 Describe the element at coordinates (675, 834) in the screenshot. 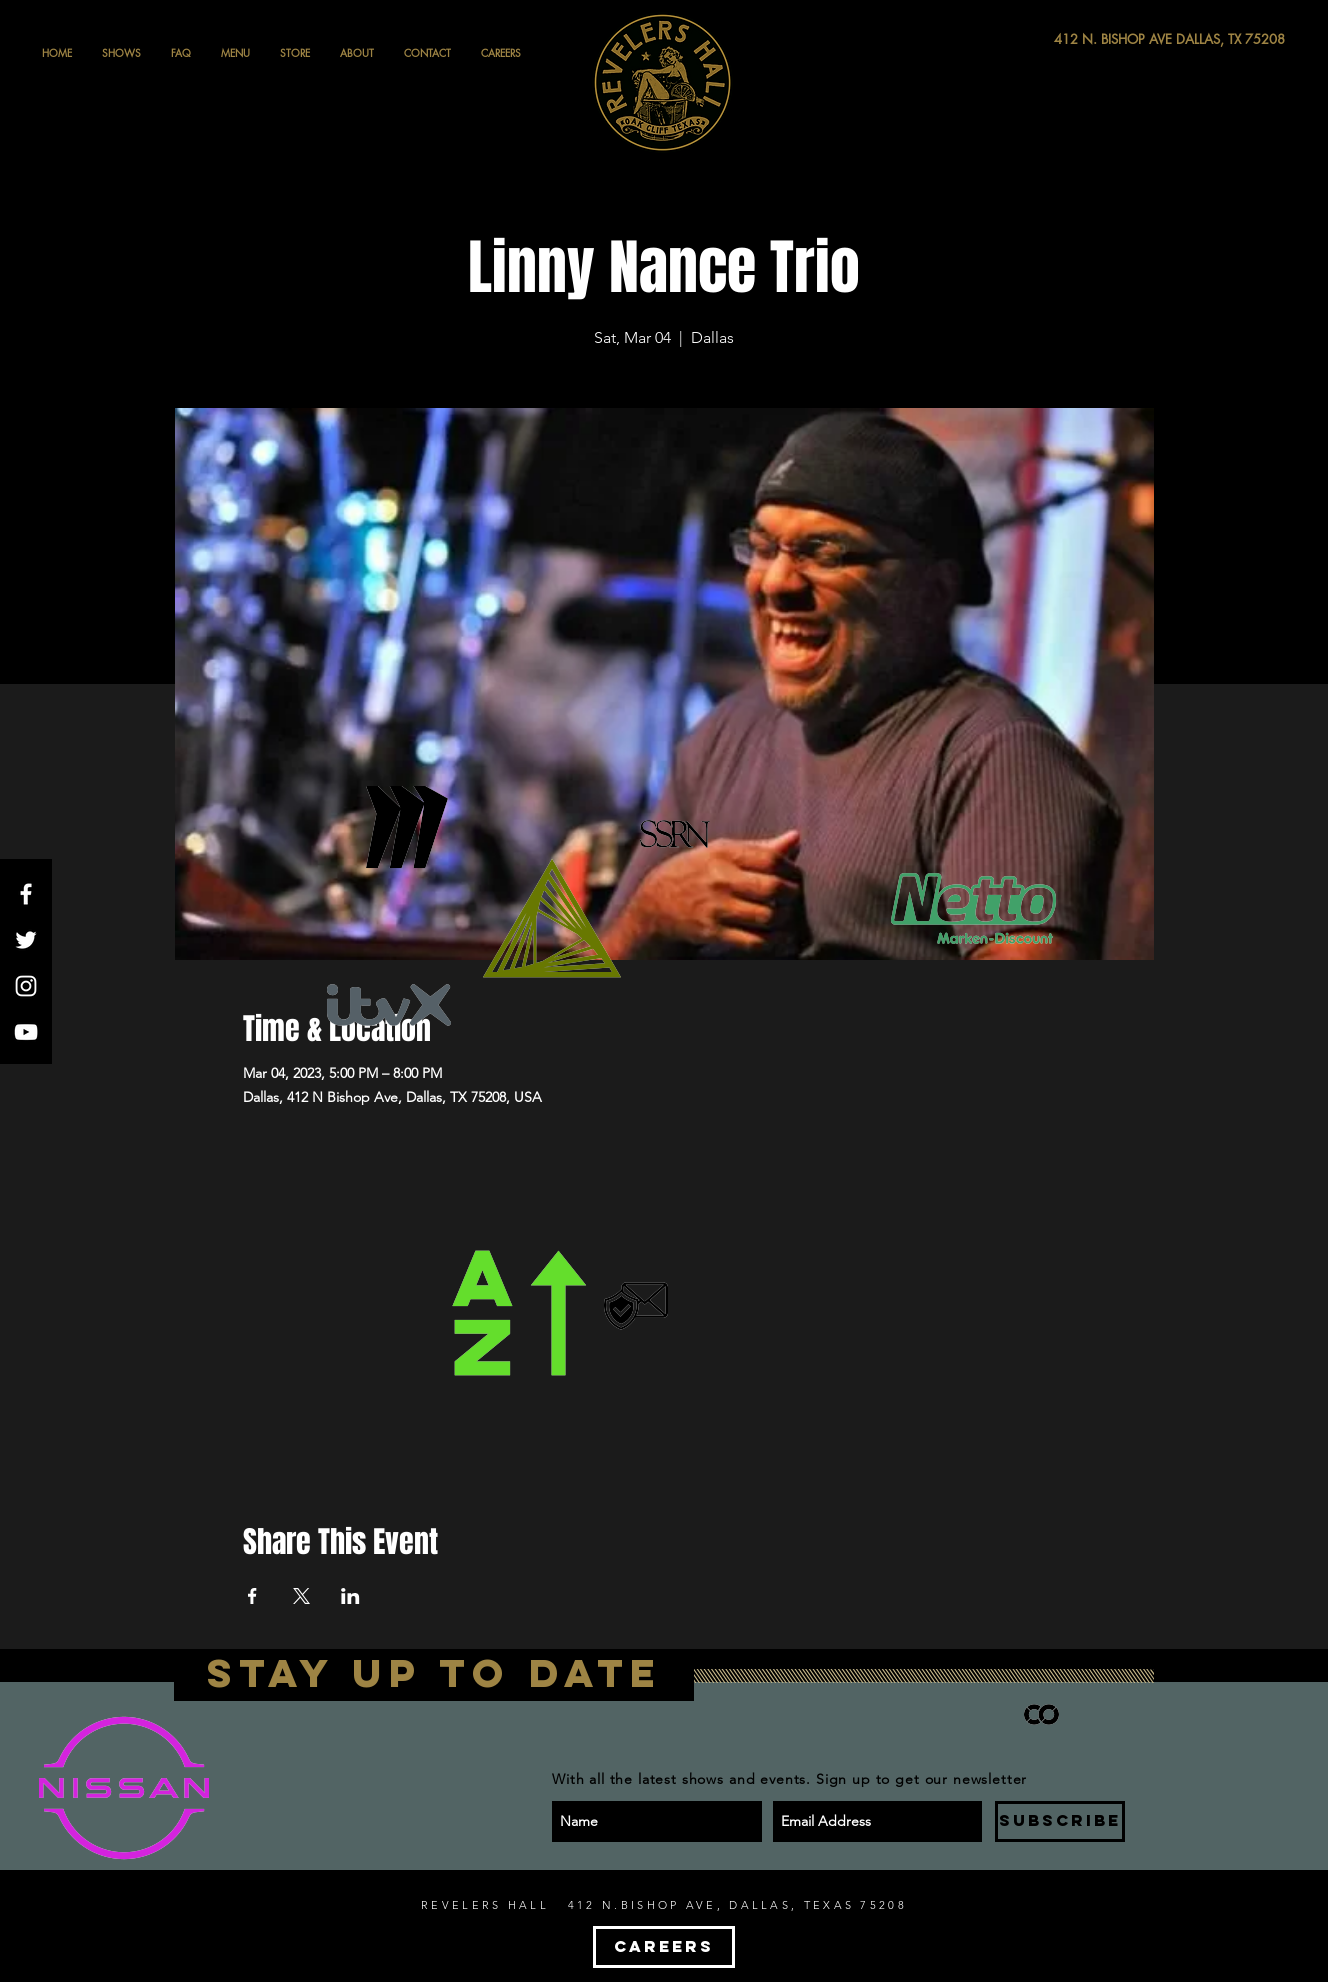

I see `visit SSRN academic research repository` at that location.